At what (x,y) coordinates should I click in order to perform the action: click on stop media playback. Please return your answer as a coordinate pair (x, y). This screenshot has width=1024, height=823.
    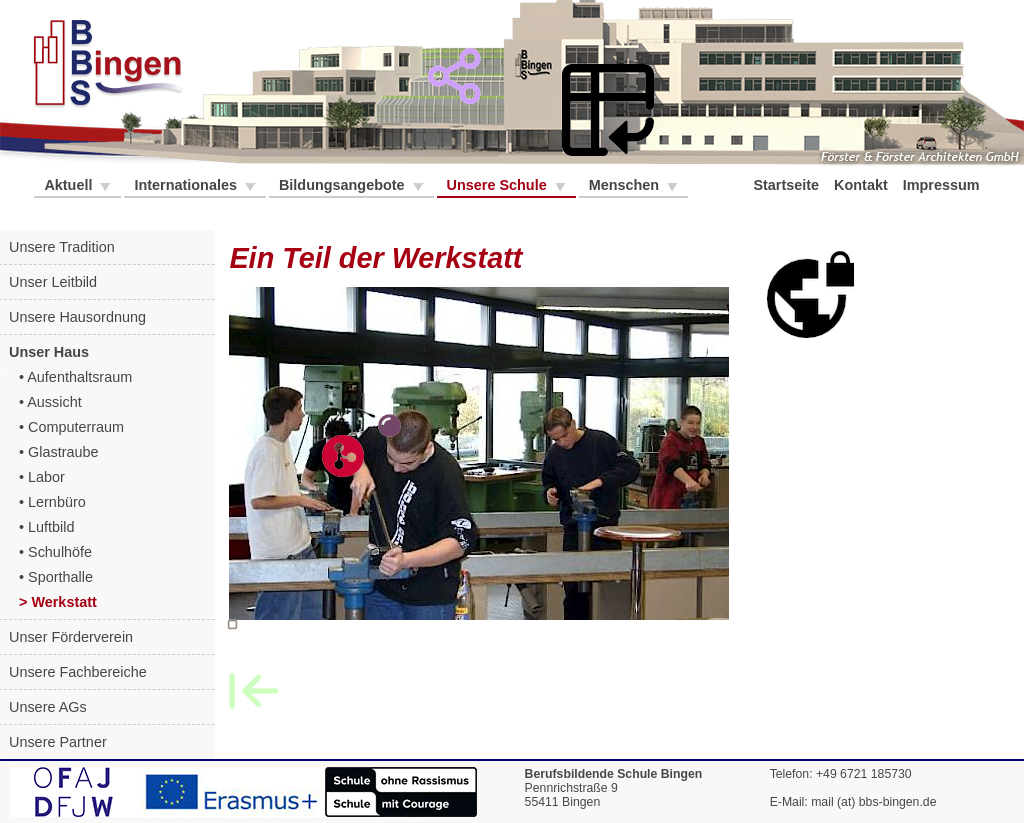
    Looking at the image, I should click on (232, 624).